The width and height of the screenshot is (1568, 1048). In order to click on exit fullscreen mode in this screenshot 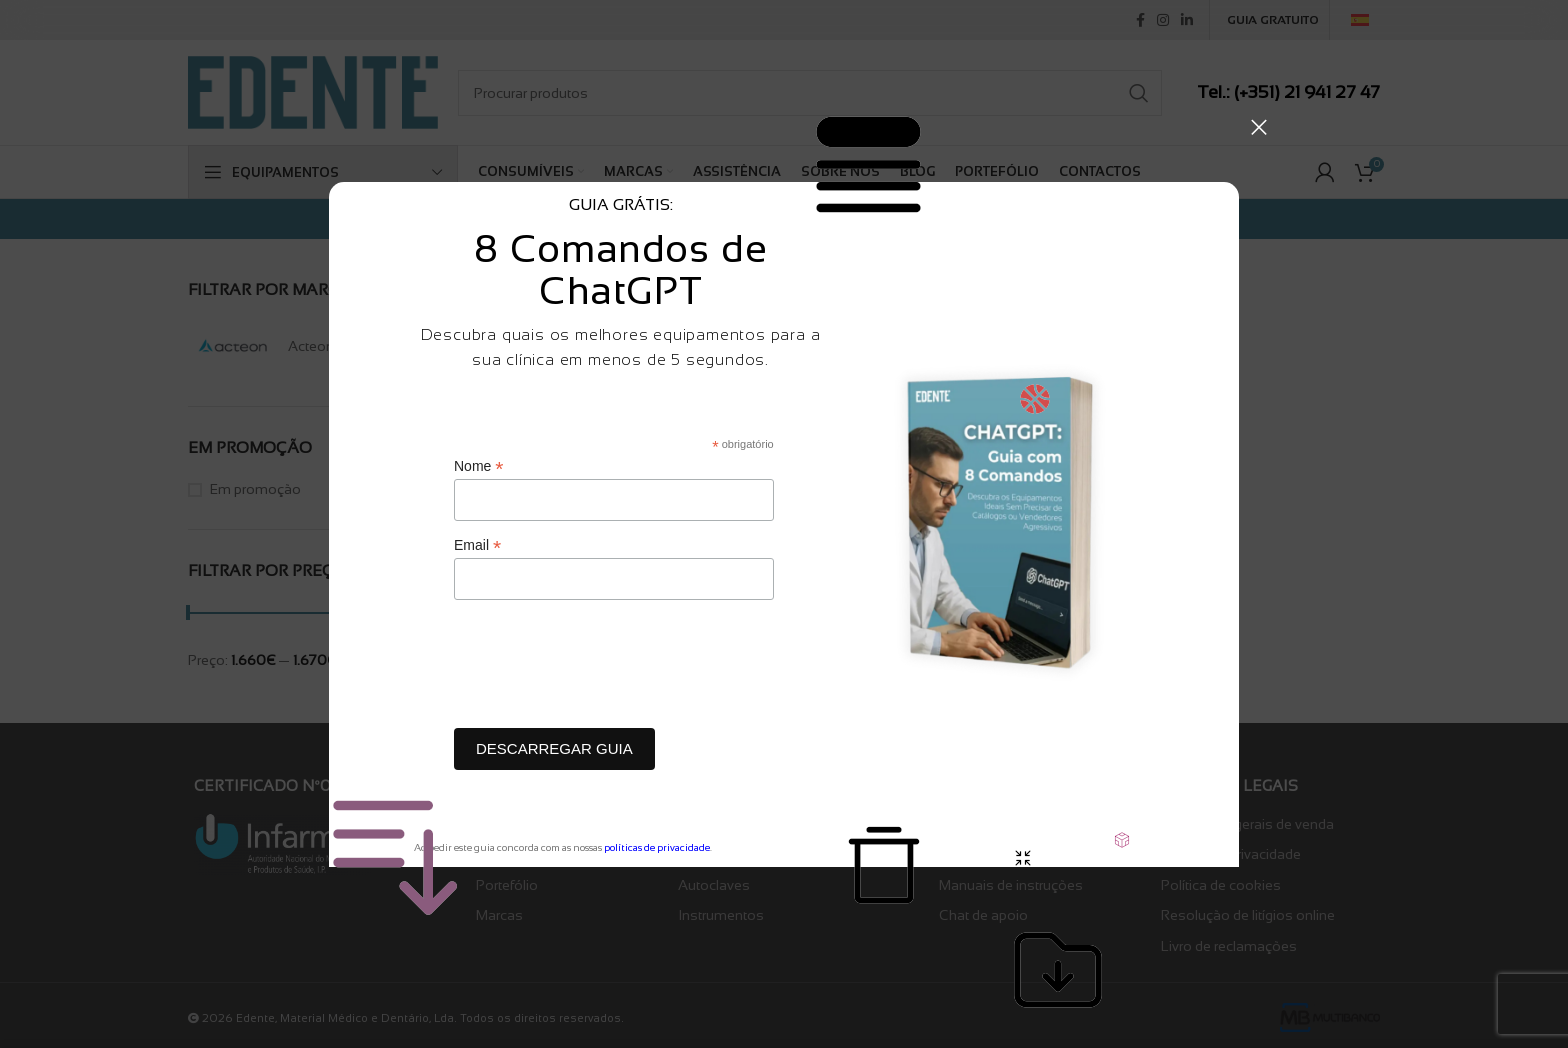, I will do `click(1023, 858)`.